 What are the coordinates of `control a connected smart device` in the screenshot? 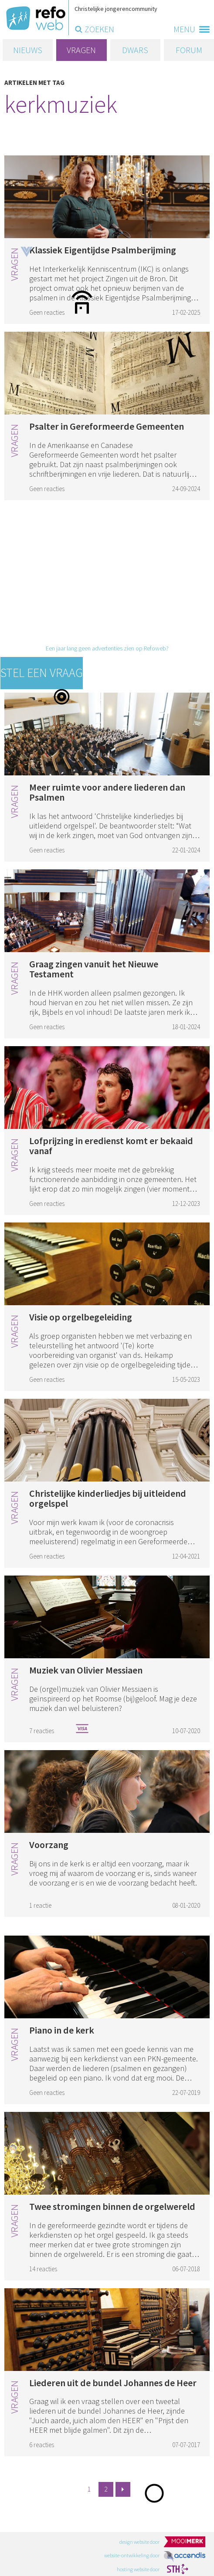 It's located at (82, 302).